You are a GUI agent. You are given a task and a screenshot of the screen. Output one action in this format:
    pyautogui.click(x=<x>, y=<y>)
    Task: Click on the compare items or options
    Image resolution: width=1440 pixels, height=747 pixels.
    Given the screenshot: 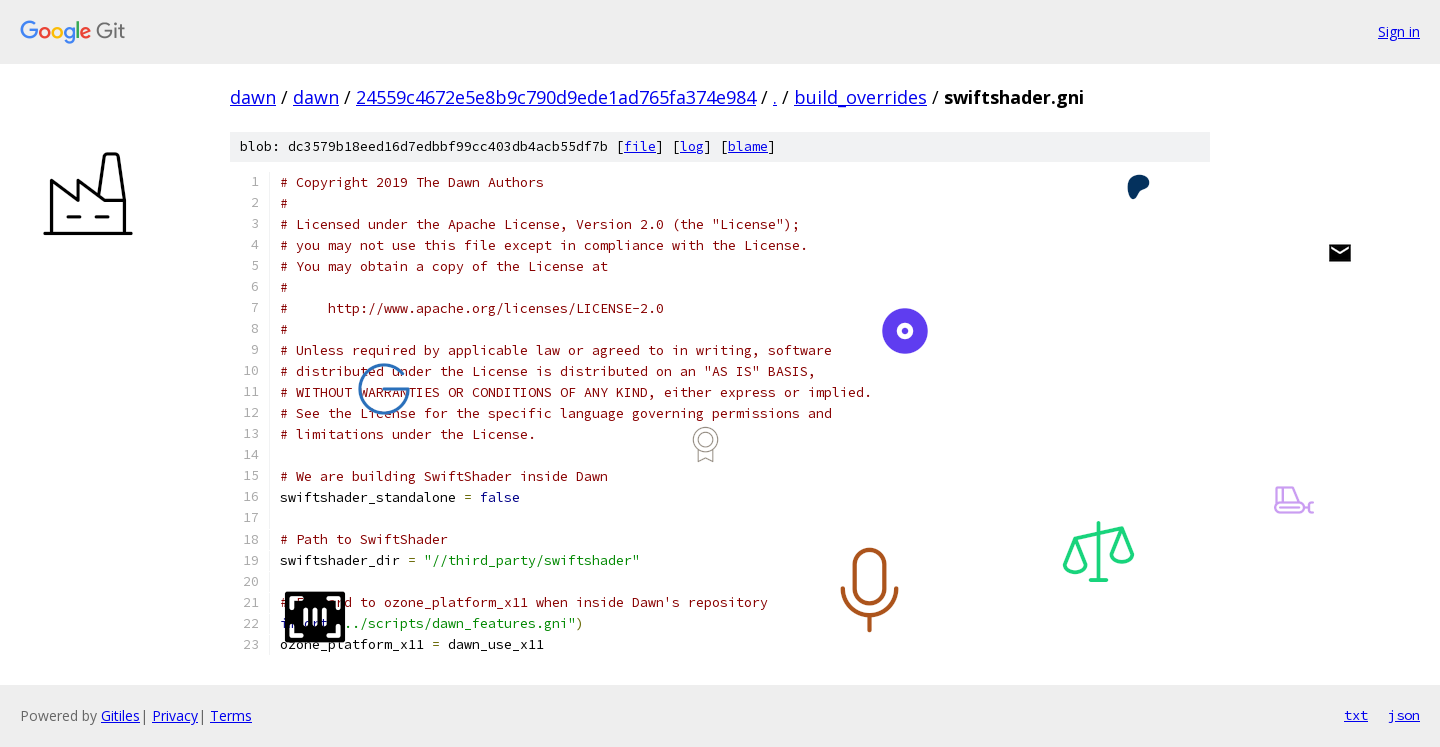 What is the action you would take?
    pyautogui.click(x=1098, y=551)
    